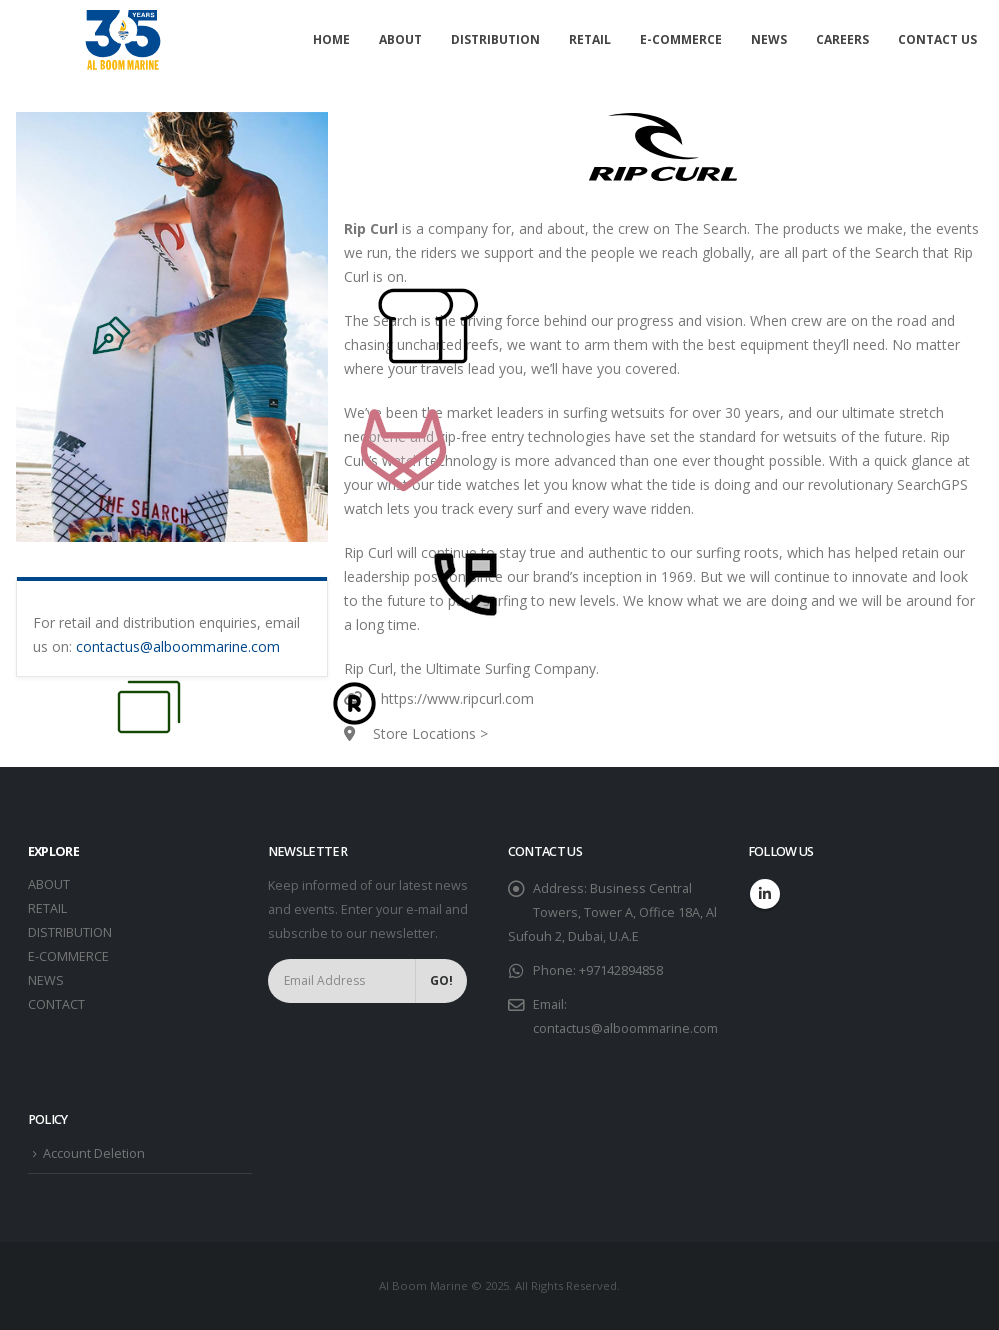 Image resolution: width=999 pixels, height=1330 pixels. I want to click on browse bakery or bread products, so click(430, 326).